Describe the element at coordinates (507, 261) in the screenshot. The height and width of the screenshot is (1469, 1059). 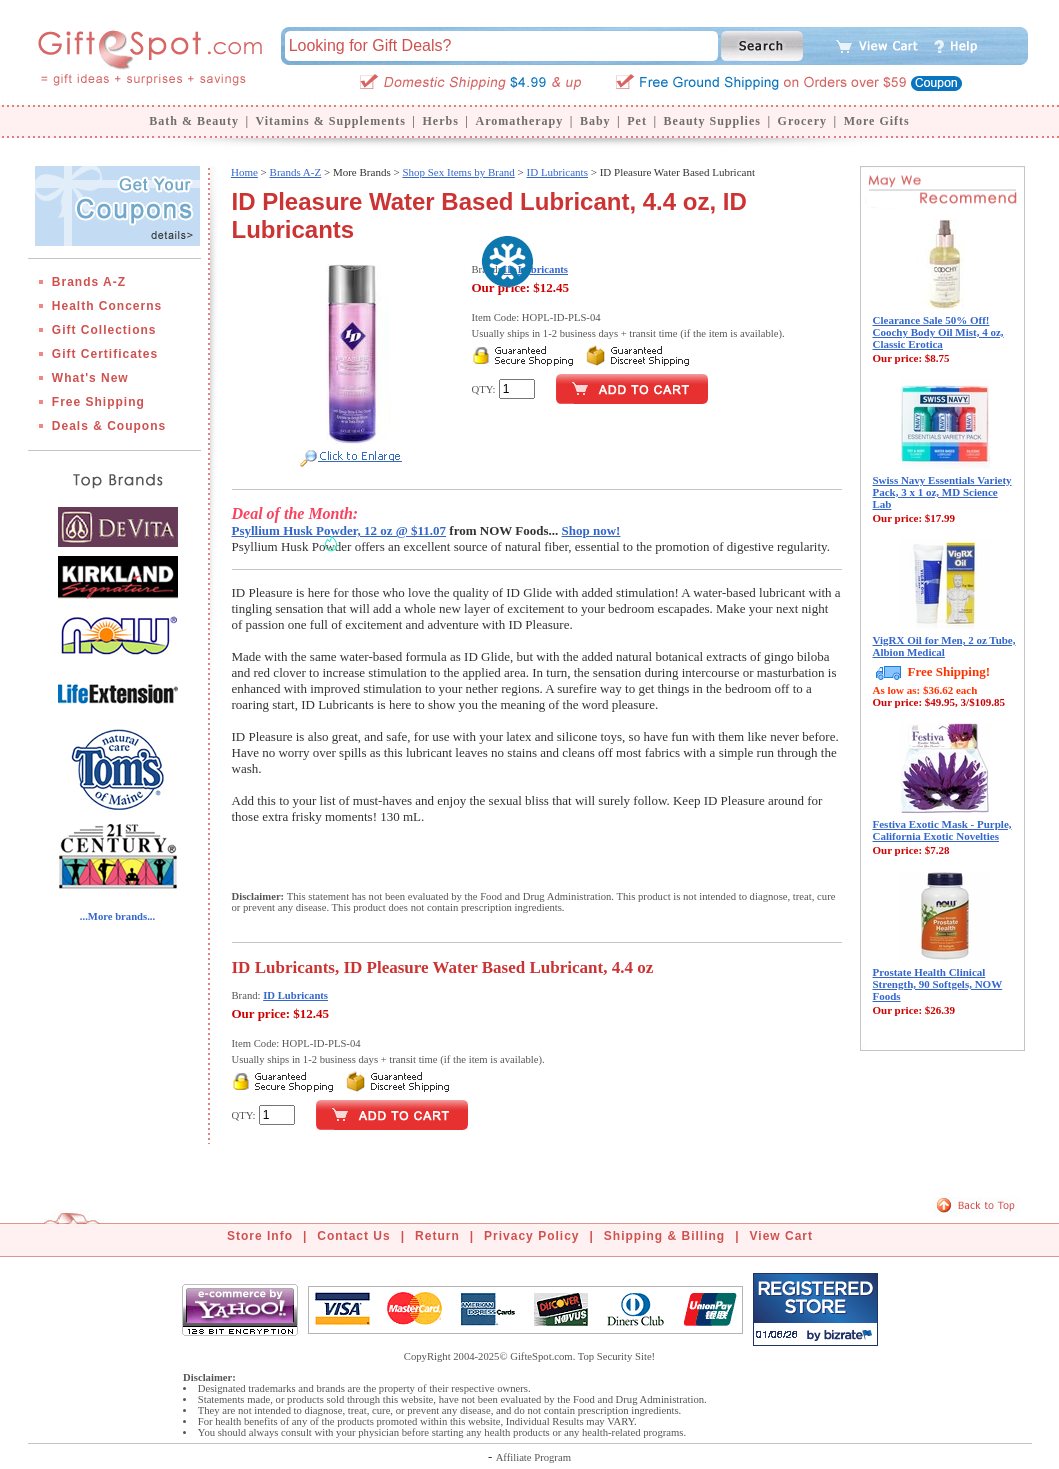
I see `toggle cooling or air conditioning mode` at that location.